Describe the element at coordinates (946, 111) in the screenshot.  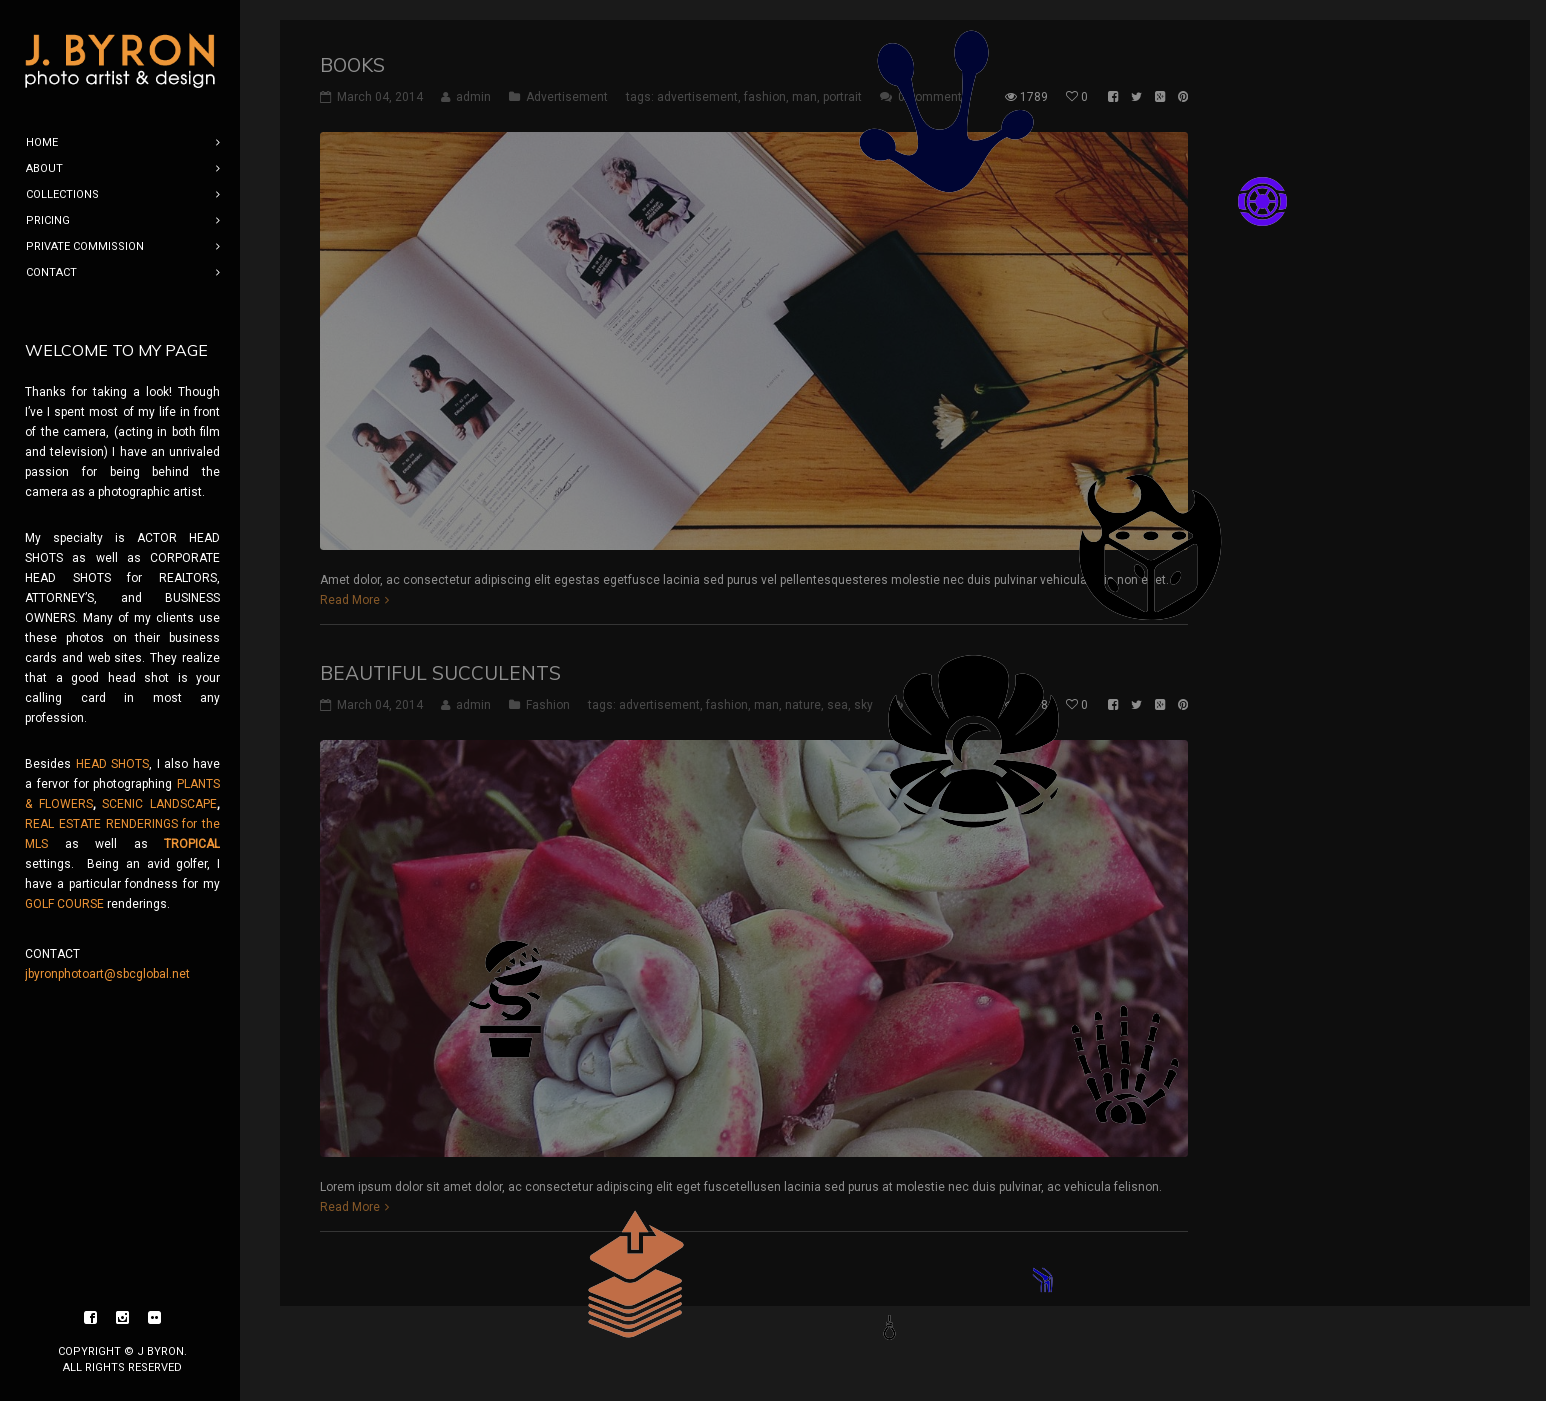
I see `amphibian or frog-related game element` at that location.